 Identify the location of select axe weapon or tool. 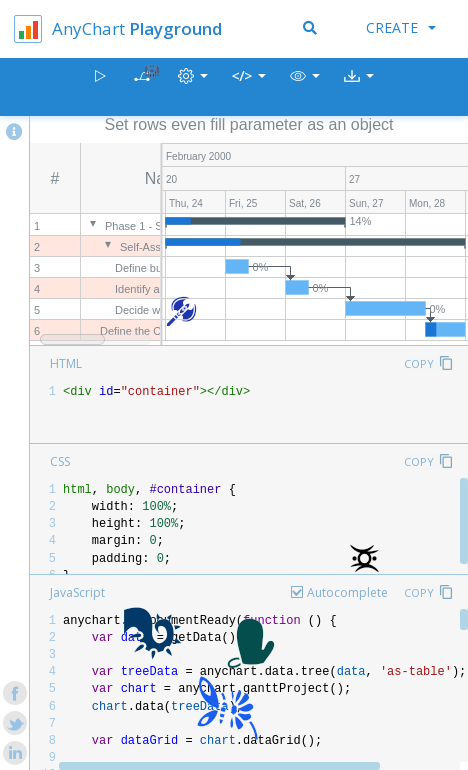
(182, 311).